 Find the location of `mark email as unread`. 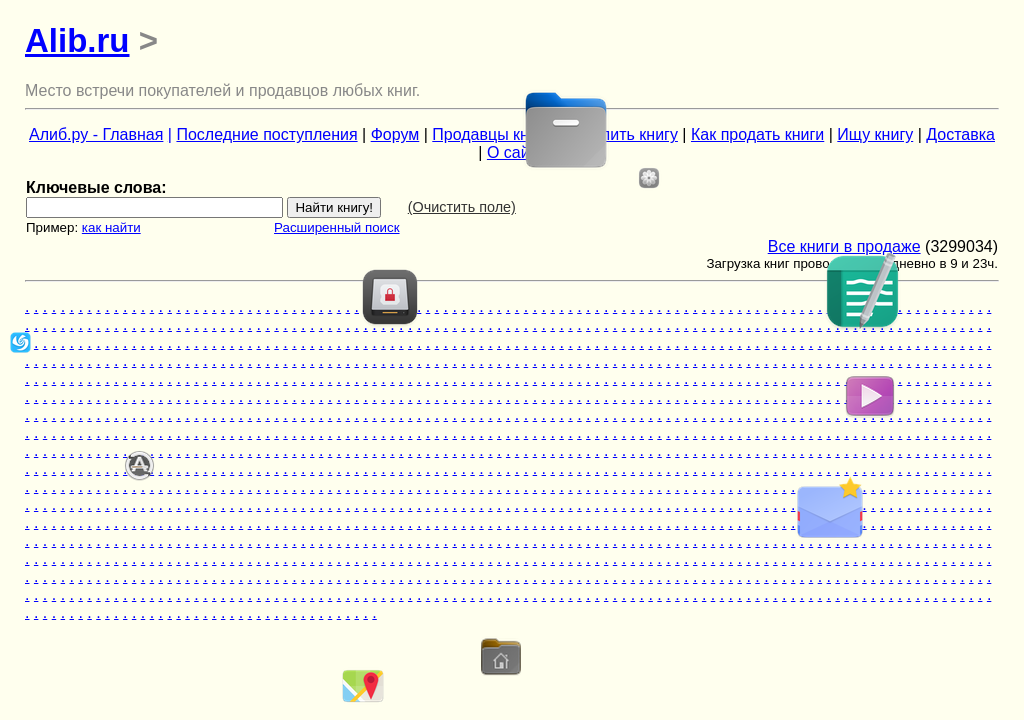

mark email as unread is located at coordinates (830, 512).